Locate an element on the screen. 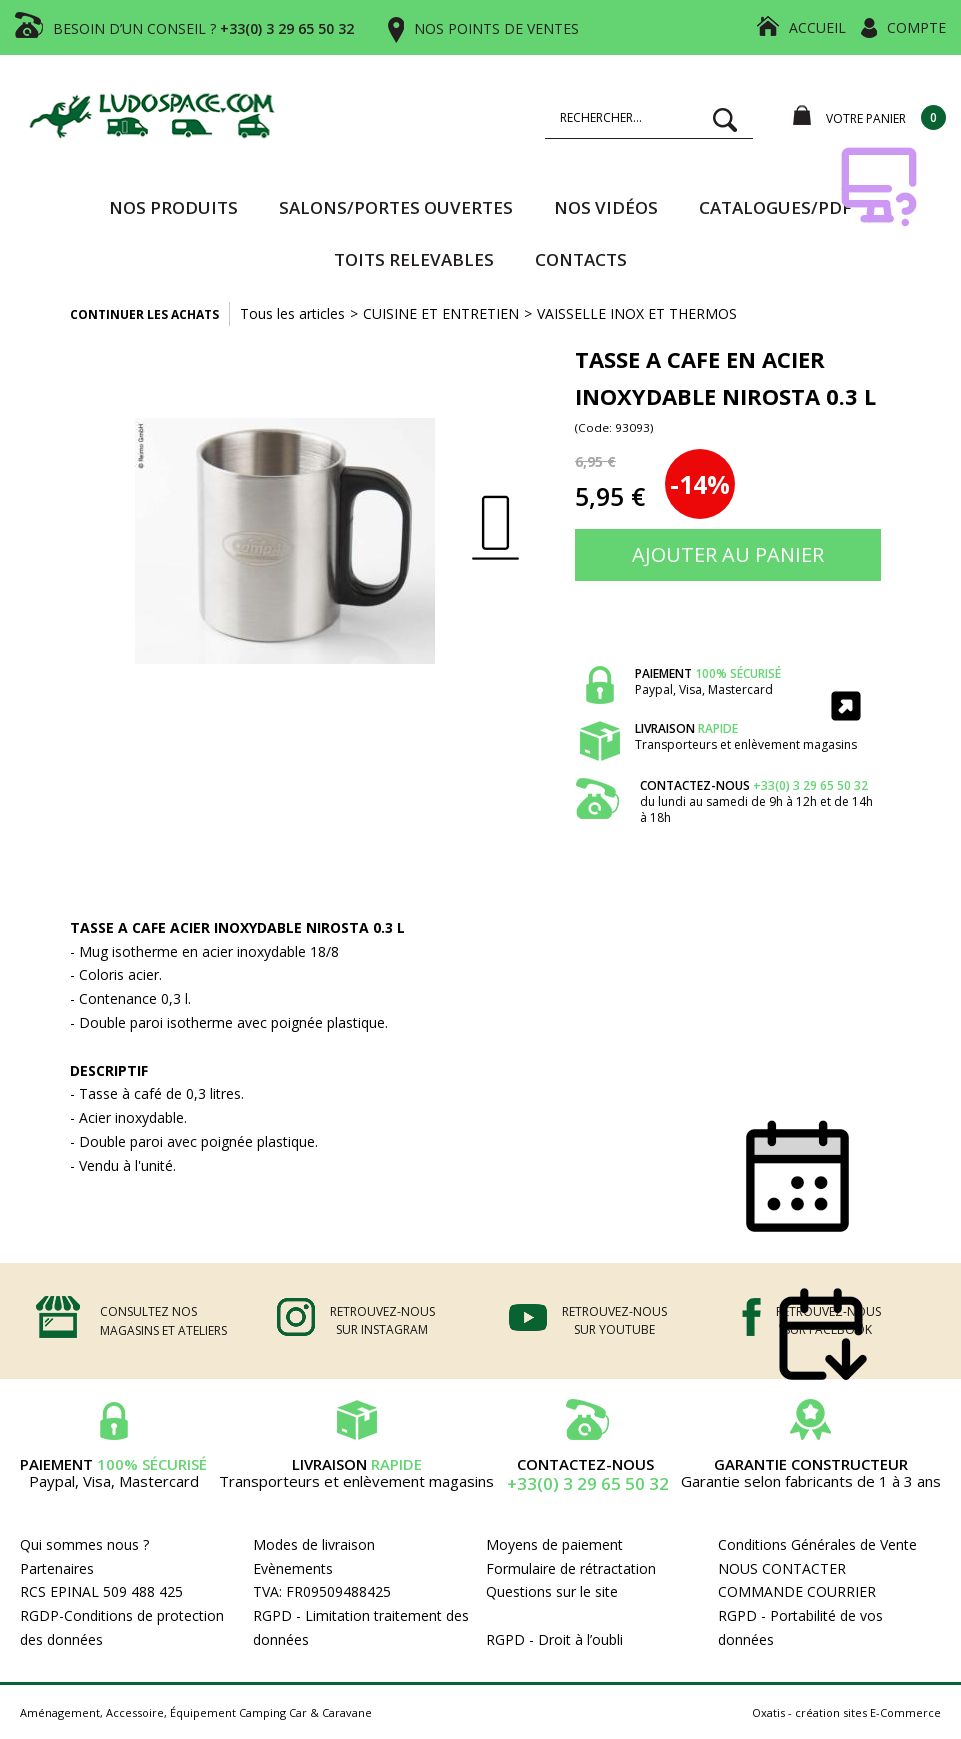 The width and height of the screenshot is (961, 1739). view calendar or scheduled events is located at coordinates (797, 1180).